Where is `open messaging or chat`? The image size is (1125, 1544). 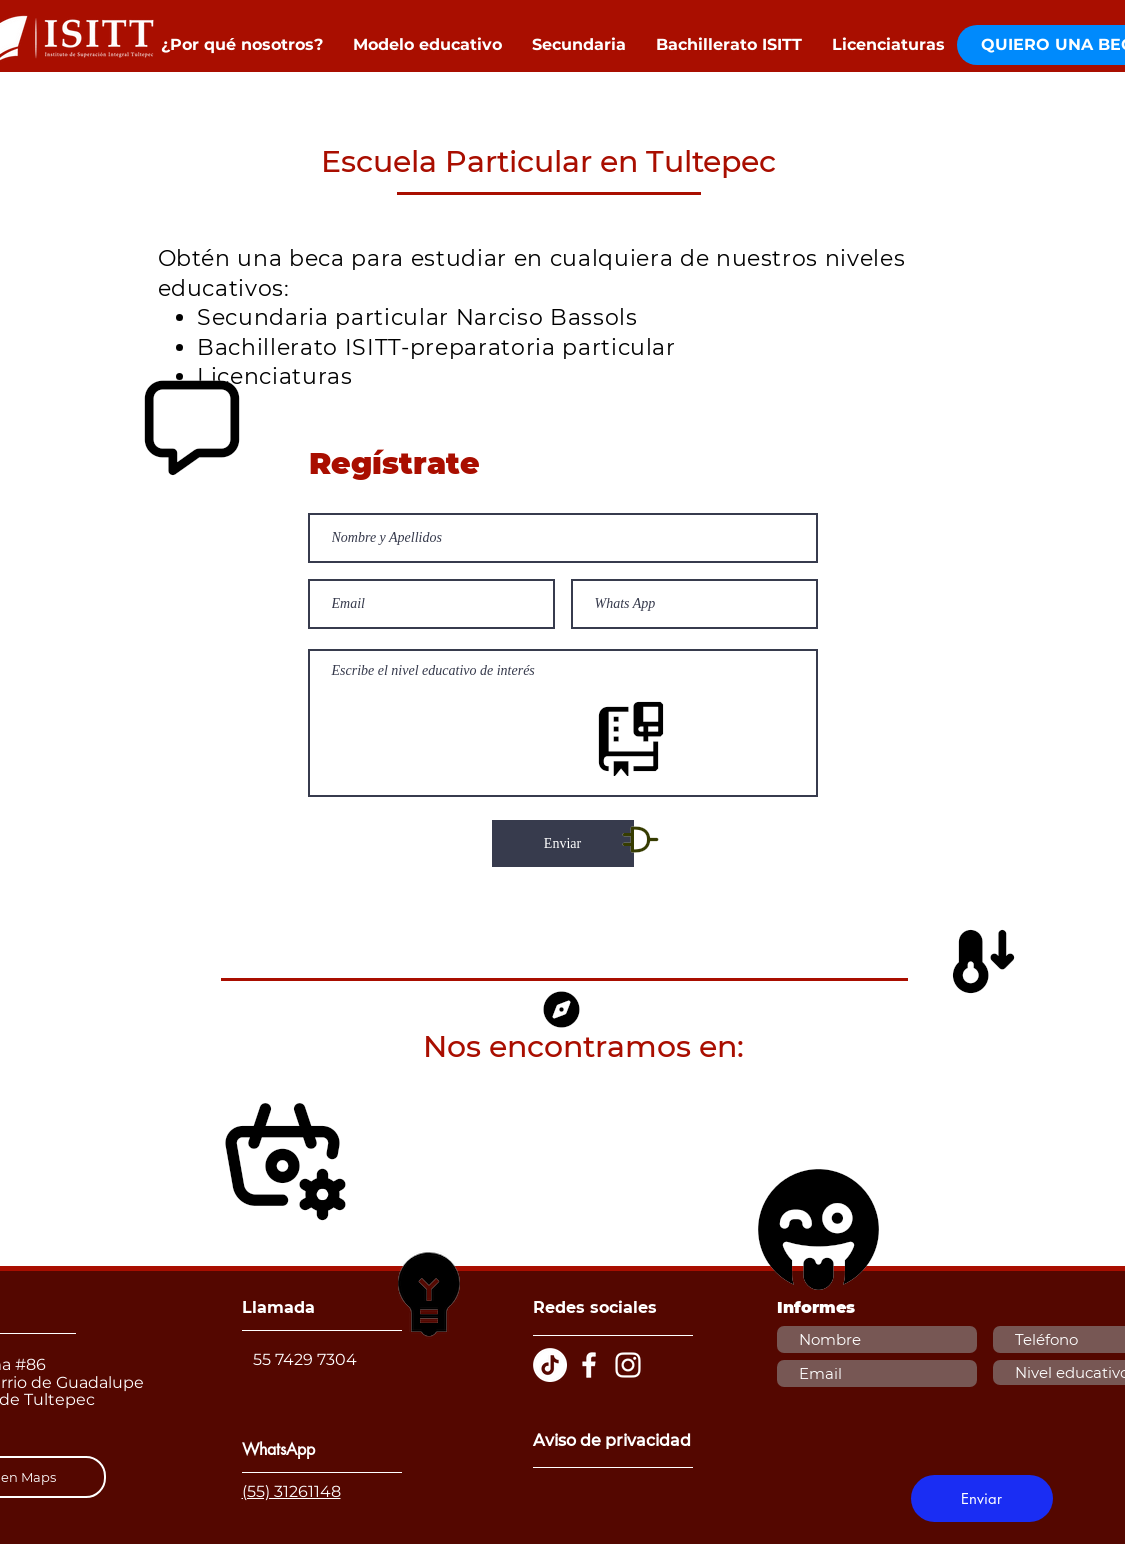 open messaging or chat is located at coordinates (192, 422).